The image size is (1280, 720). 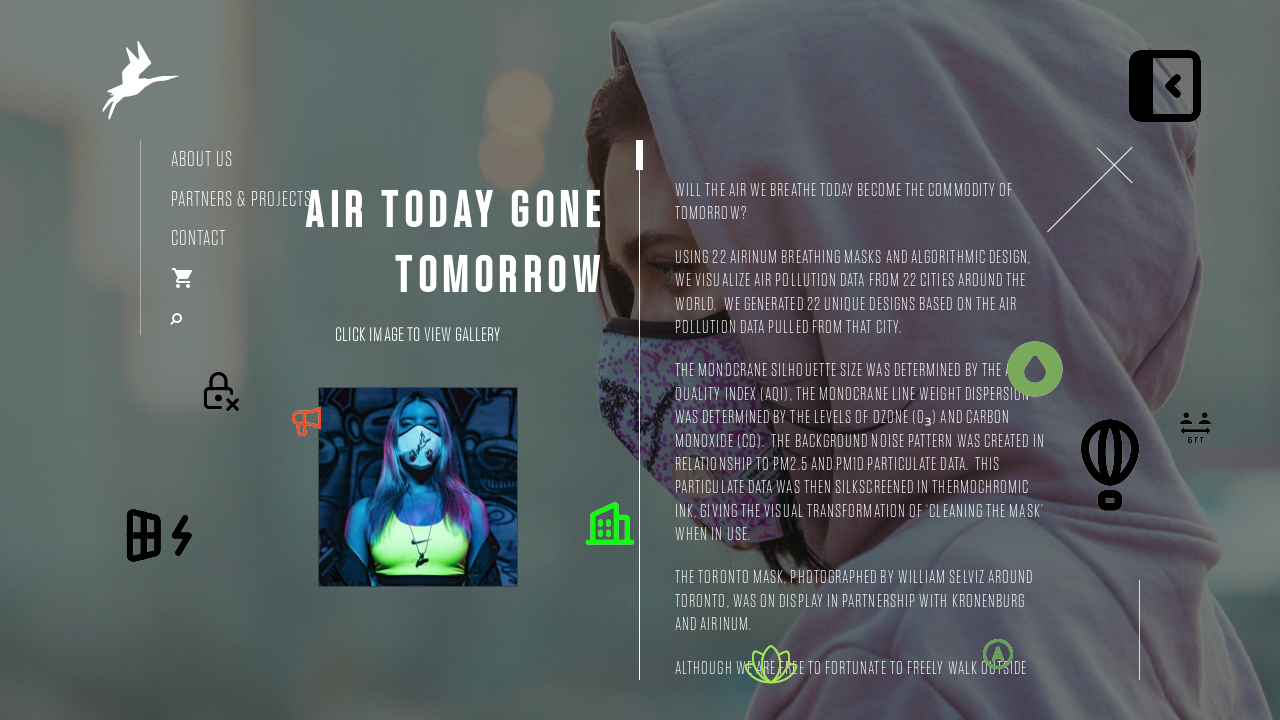 I want to click on access travel or adventure features, so click(x=1110, y=465).